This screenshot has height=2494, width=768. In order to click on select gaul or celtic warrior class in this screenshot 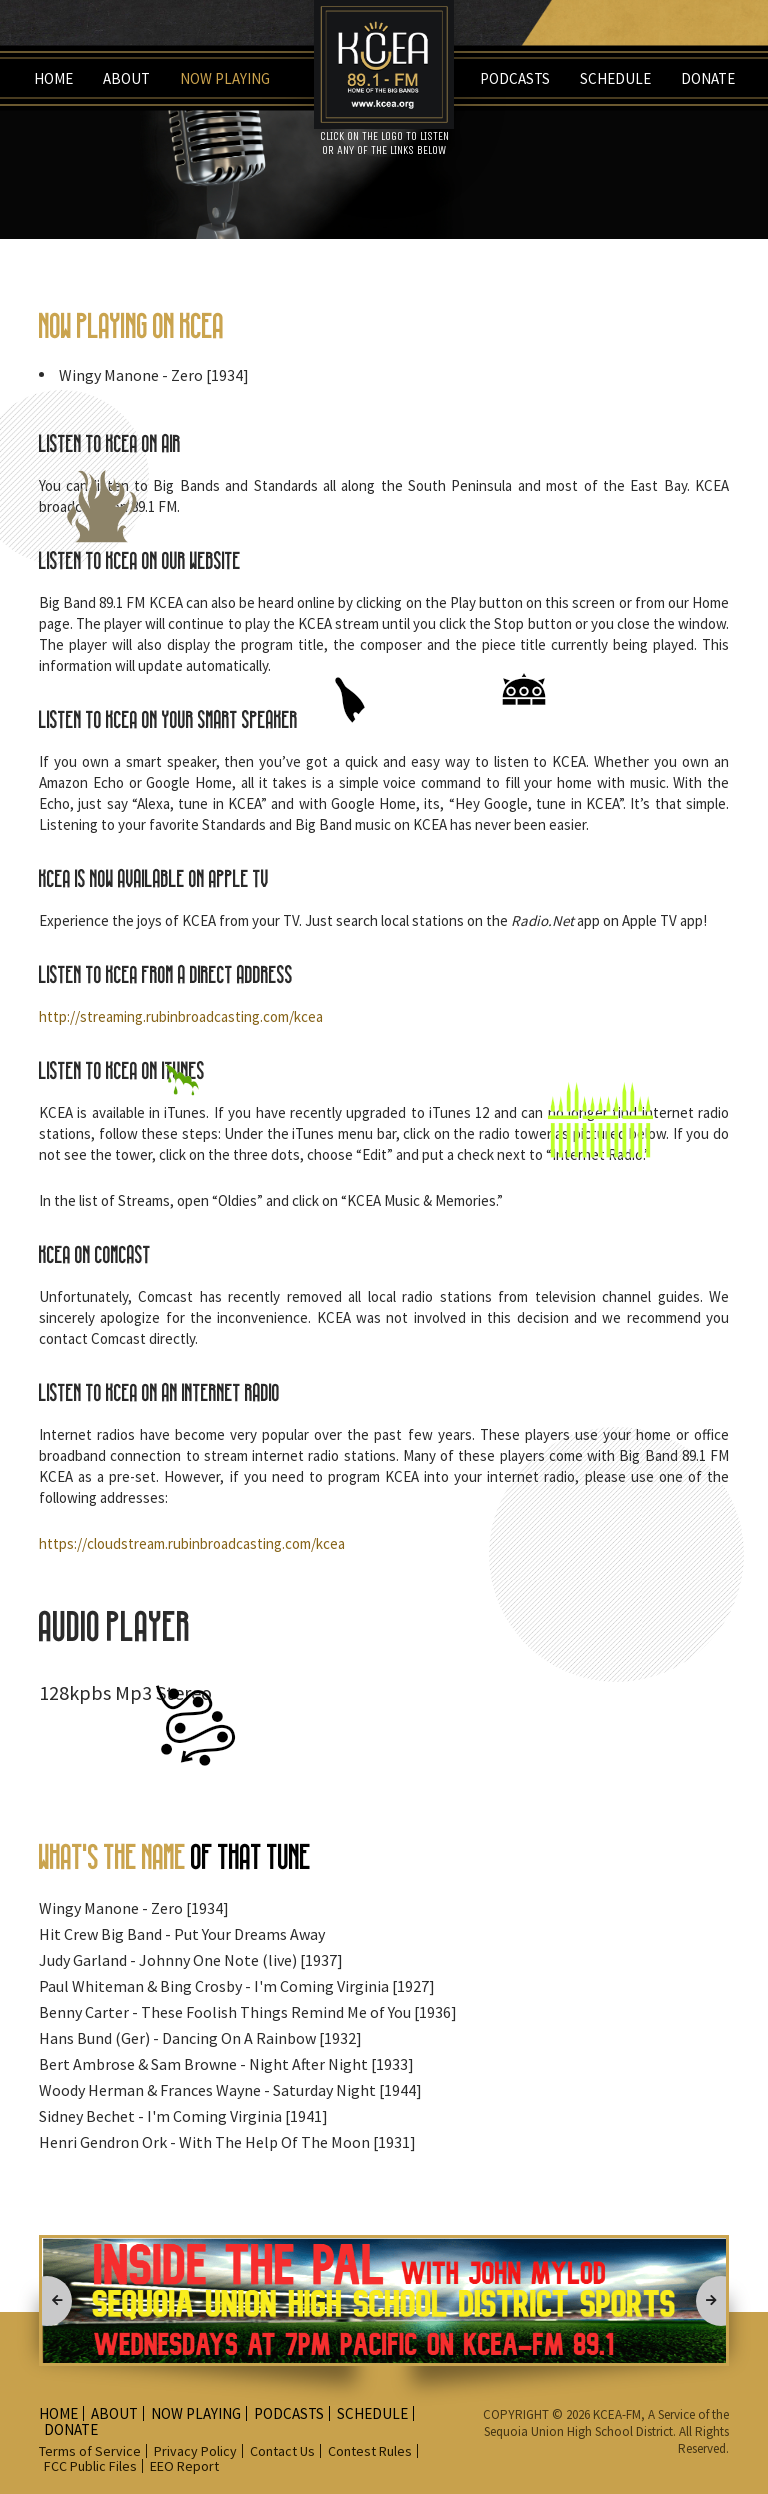, I will do `click(524, 691)`.